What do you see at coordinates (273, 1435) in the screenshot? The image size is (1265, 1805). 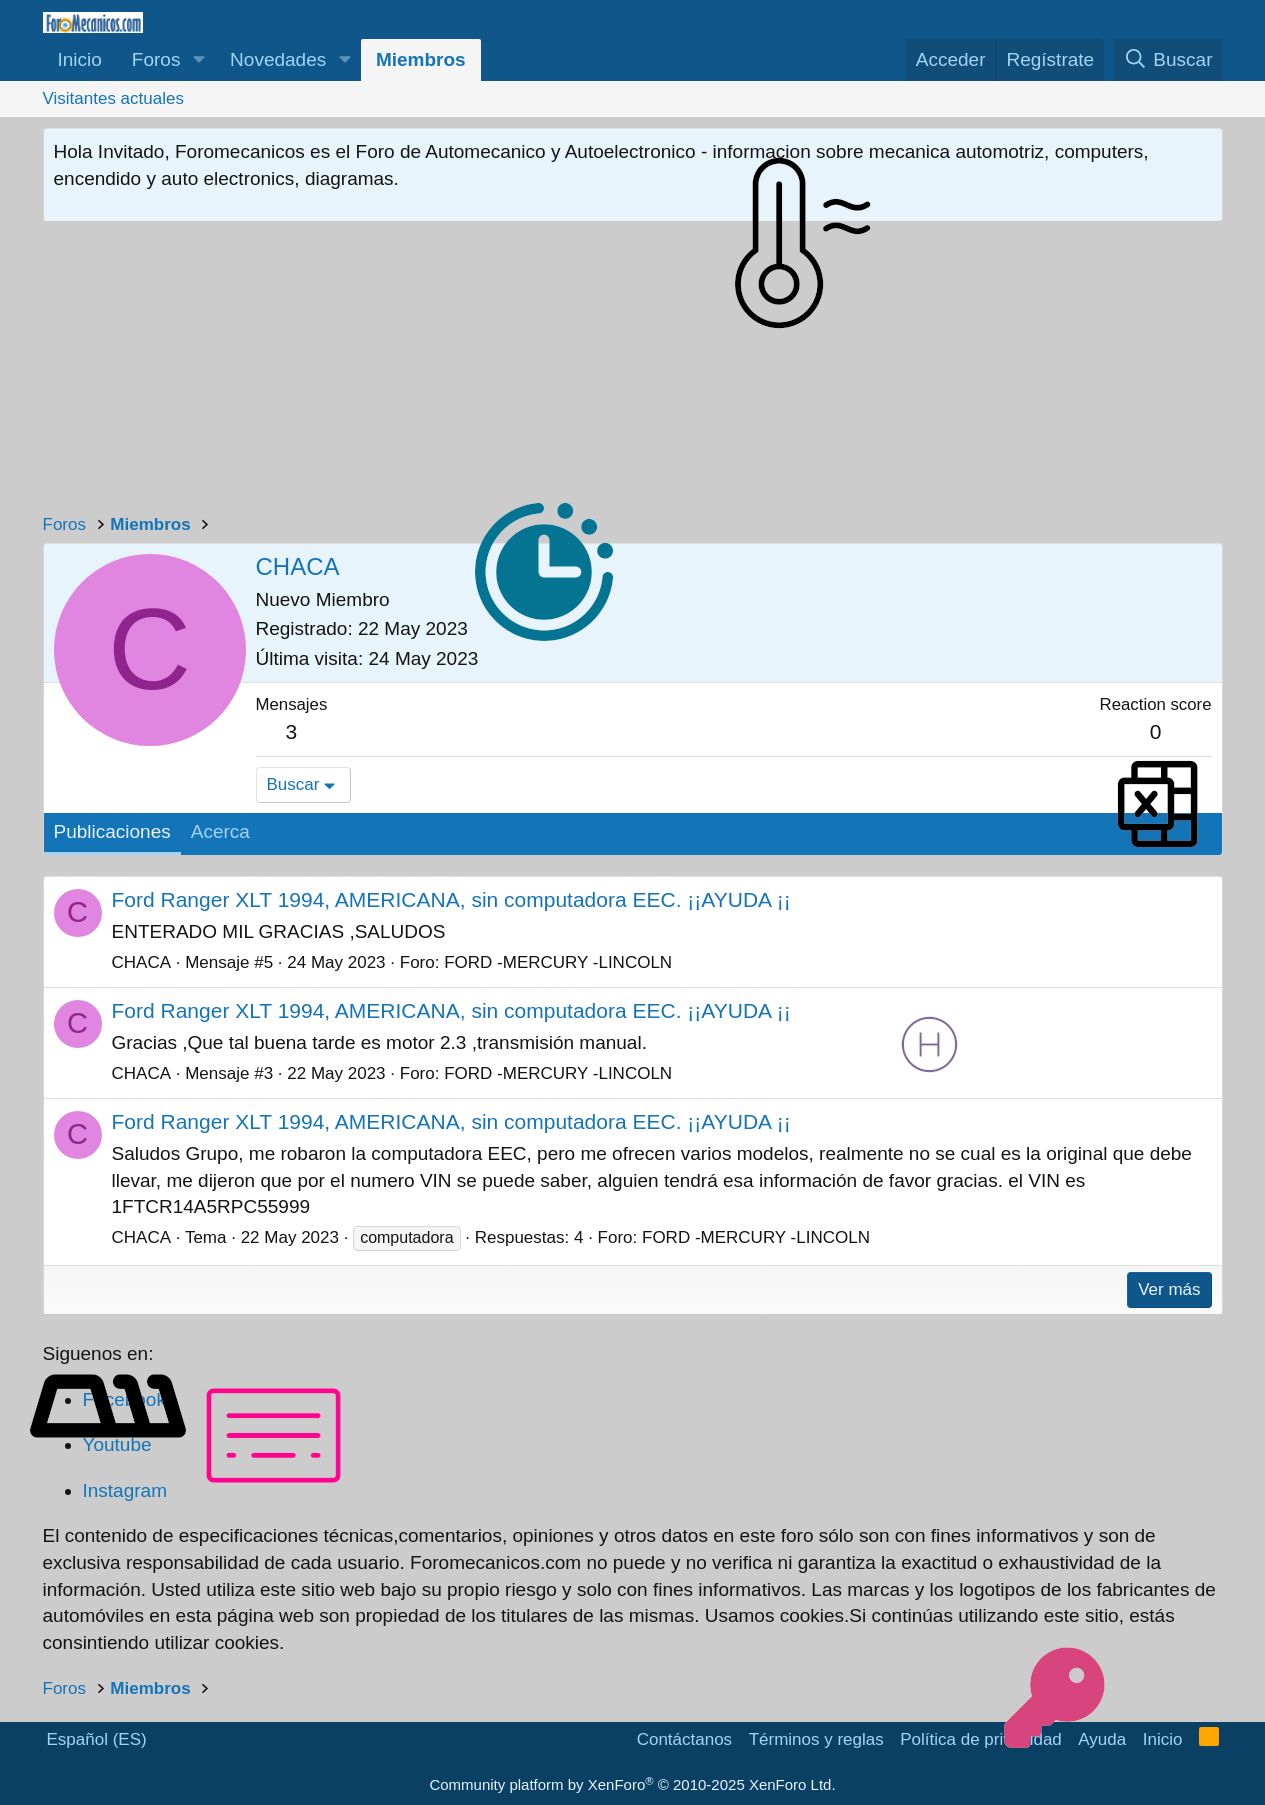 I see `open on-screen keyboard` at bounding box center [273, 1435].